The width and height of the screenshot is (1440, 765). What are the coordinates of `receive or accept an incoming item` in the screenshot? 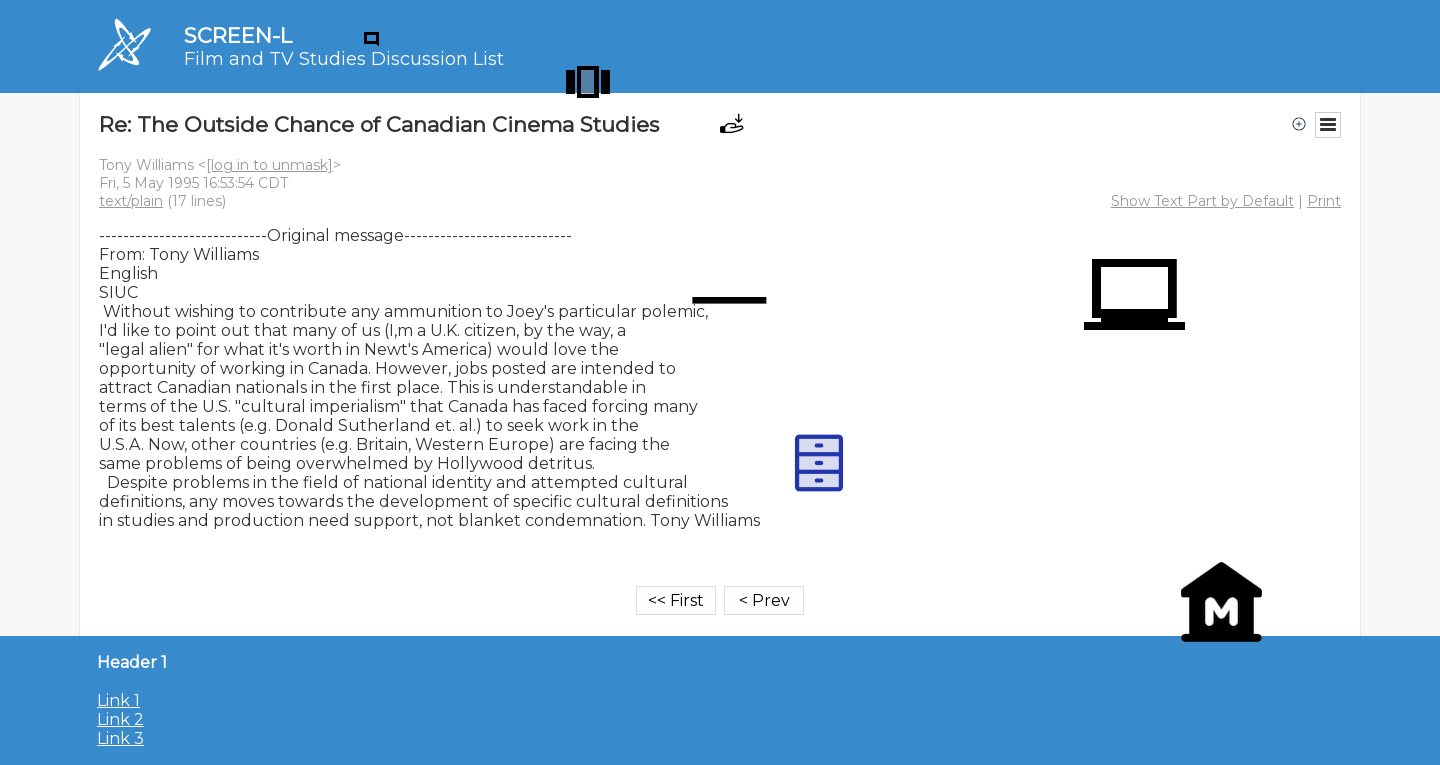 It's located at (732, 124).